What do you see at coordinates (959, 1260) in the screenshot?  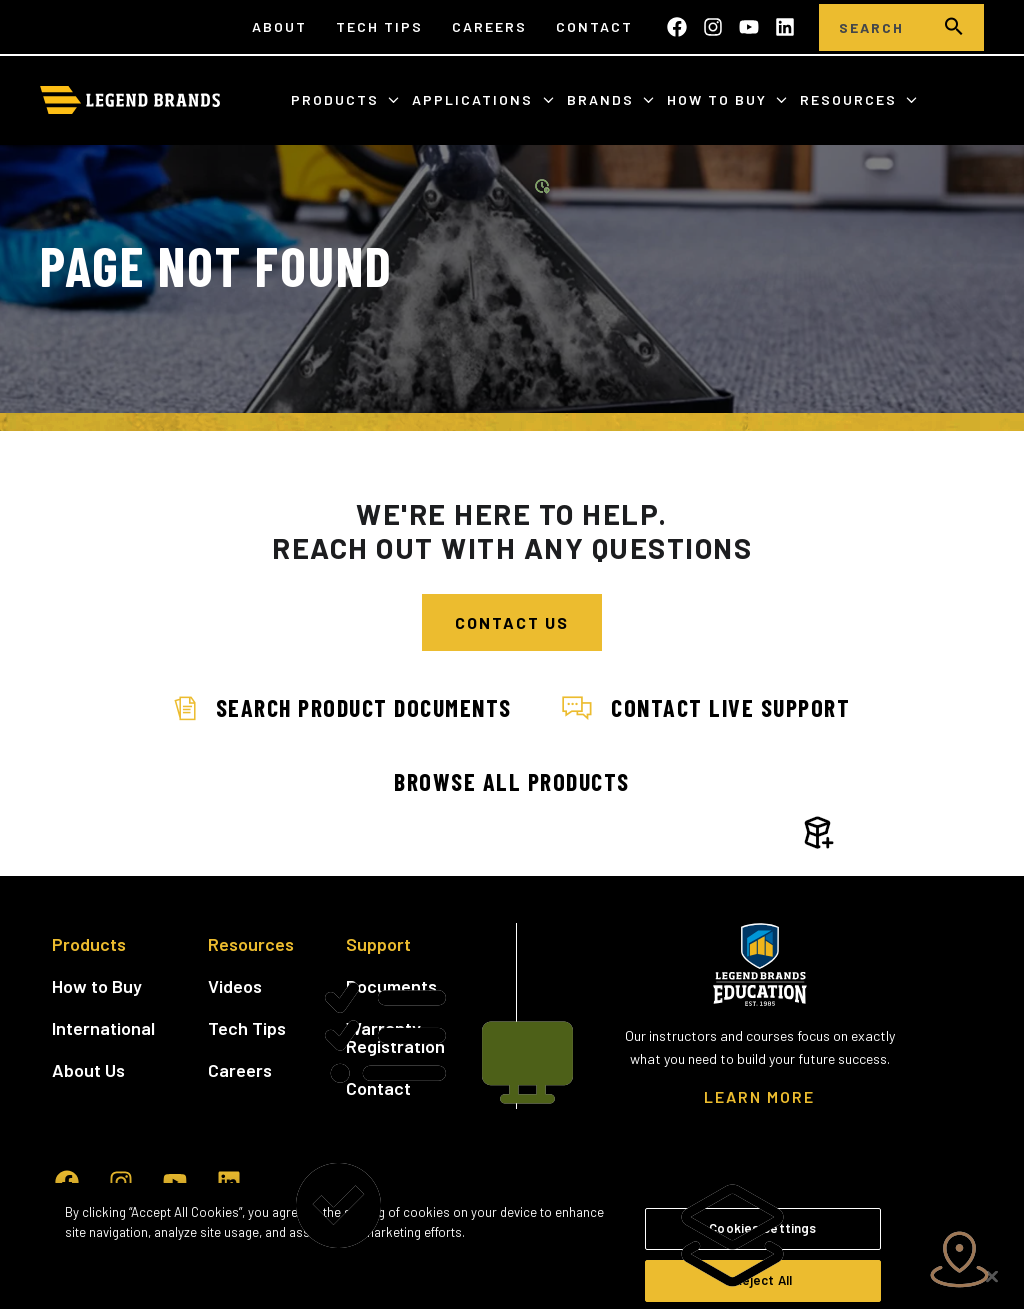 I see `view location area or region on map` at bounding box center [959, 1260].